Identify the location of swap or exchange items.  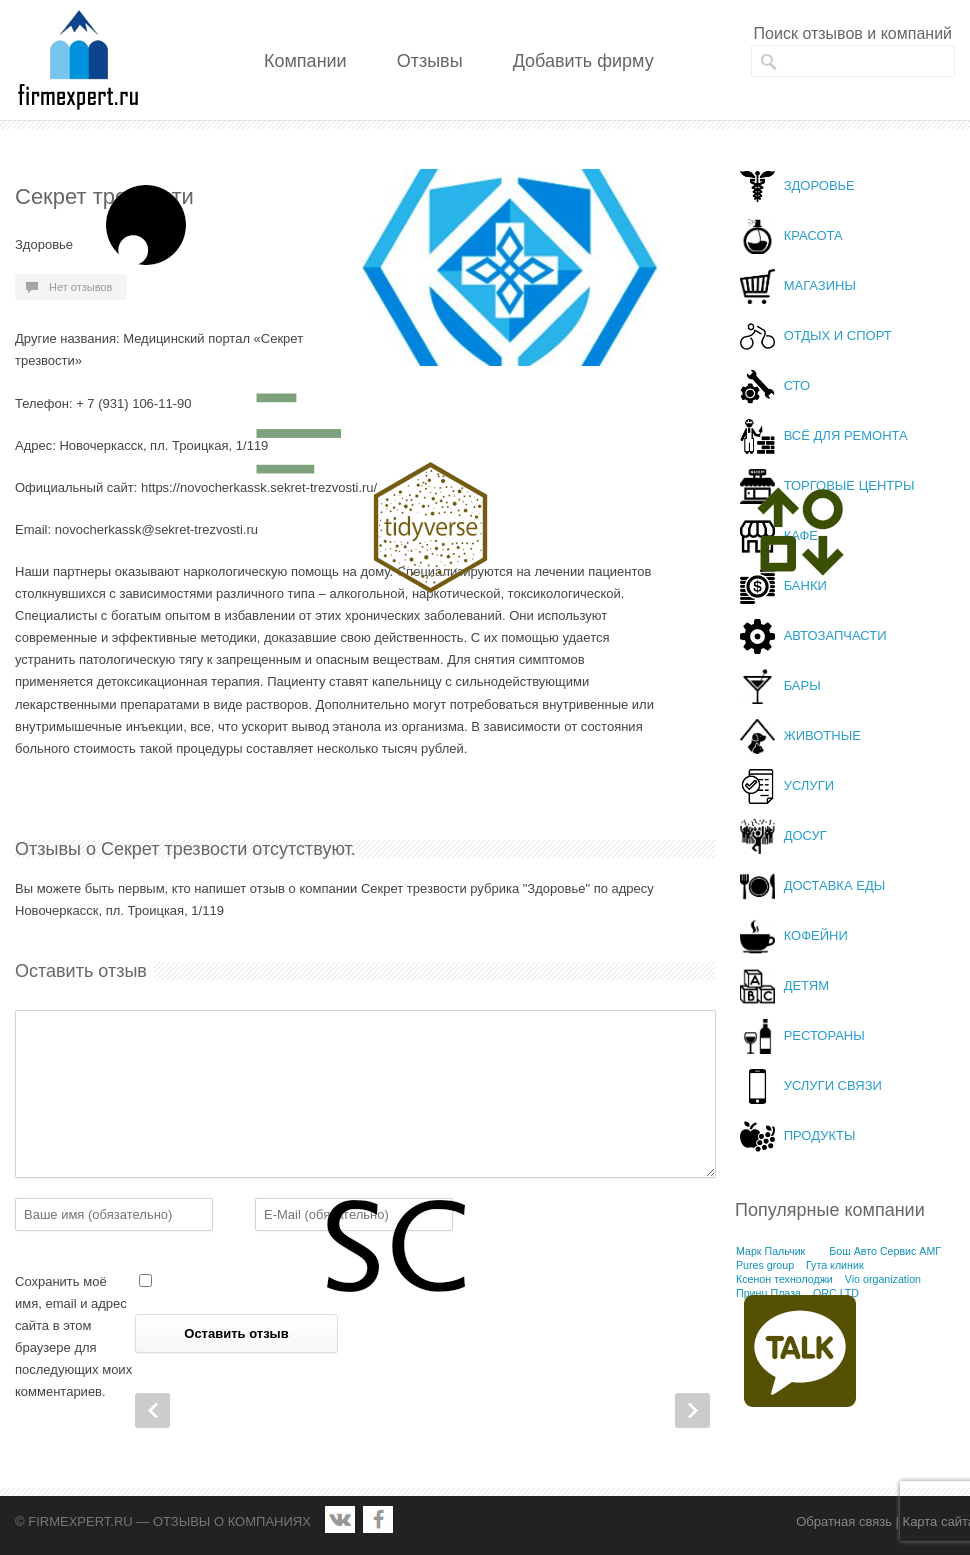
(800, 531).